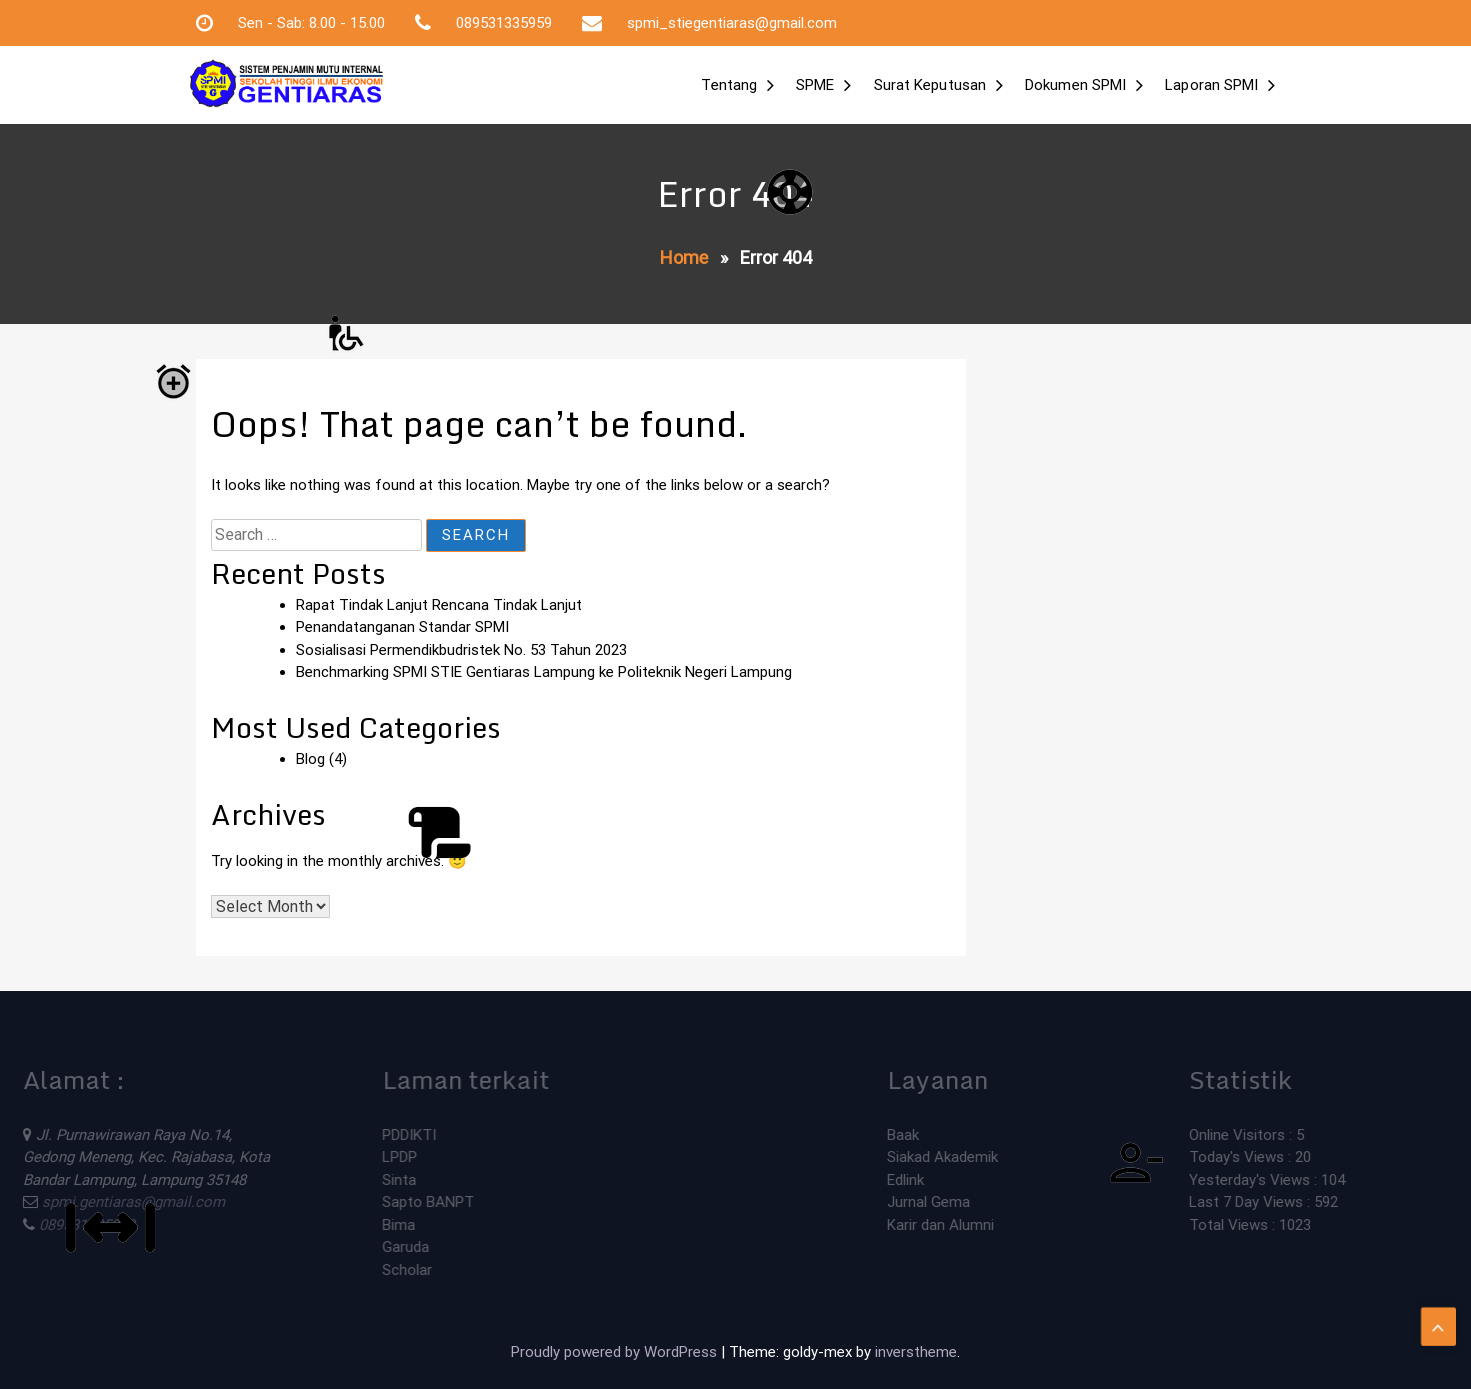 This screenshot has height=1389, width=1471. What do you see at coordinates (790, 192) in the screenshot?
I see `access help and support options` at bounding box center [790, 192].